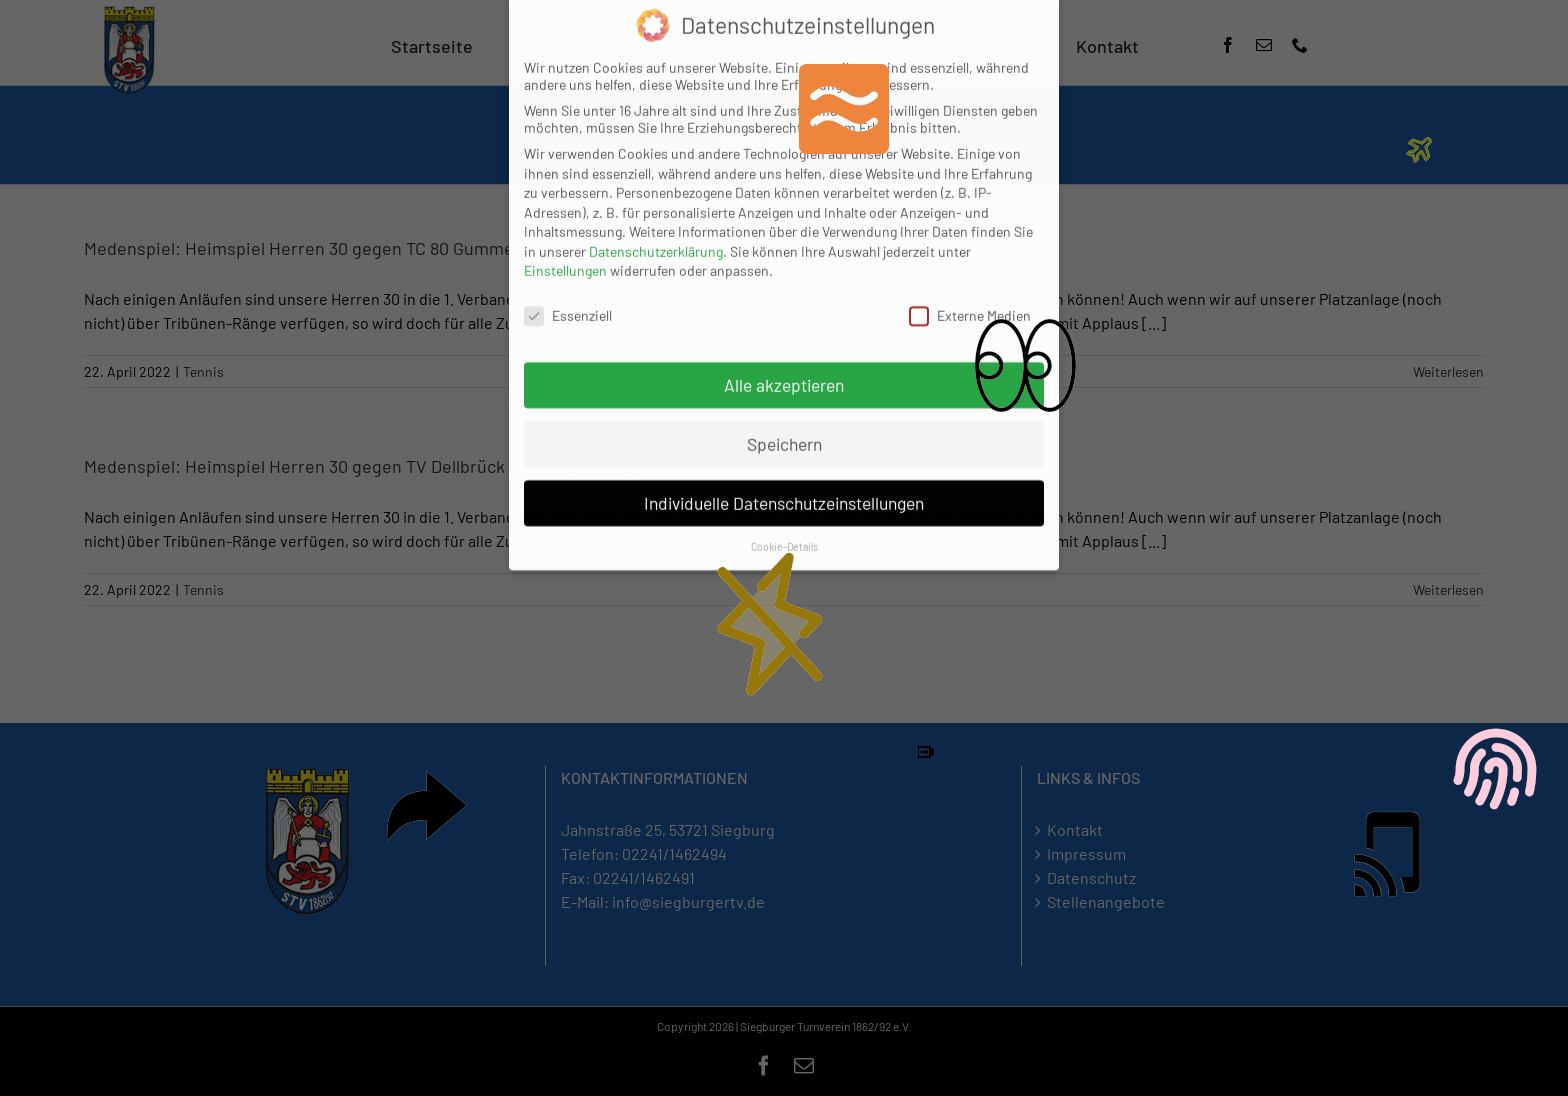 The width and height of the screenshot is (1568, 1096). What do you see at coordinates (1419, 150) in the screenshot?
I see `access travel or flight booking` at bounding box center [1419, 150].